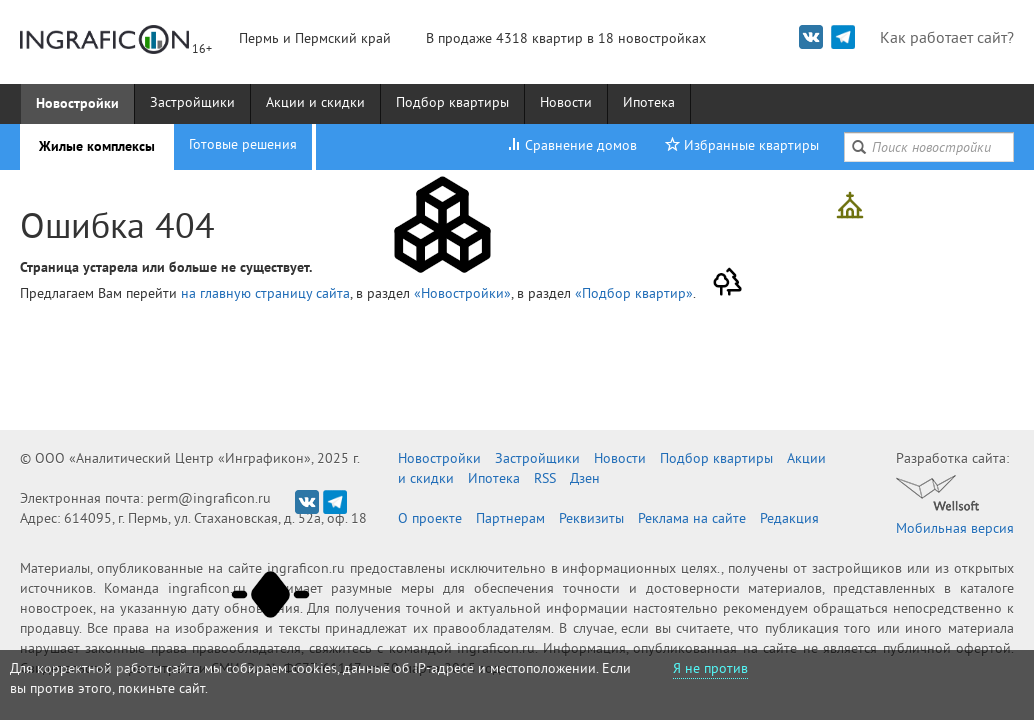 This screenshot has height=720, width=1034. What do you see at coordinates (850, 205) in the screenshot?
I see `view nearby churches or places of worship` at bounding box center [850, 205].